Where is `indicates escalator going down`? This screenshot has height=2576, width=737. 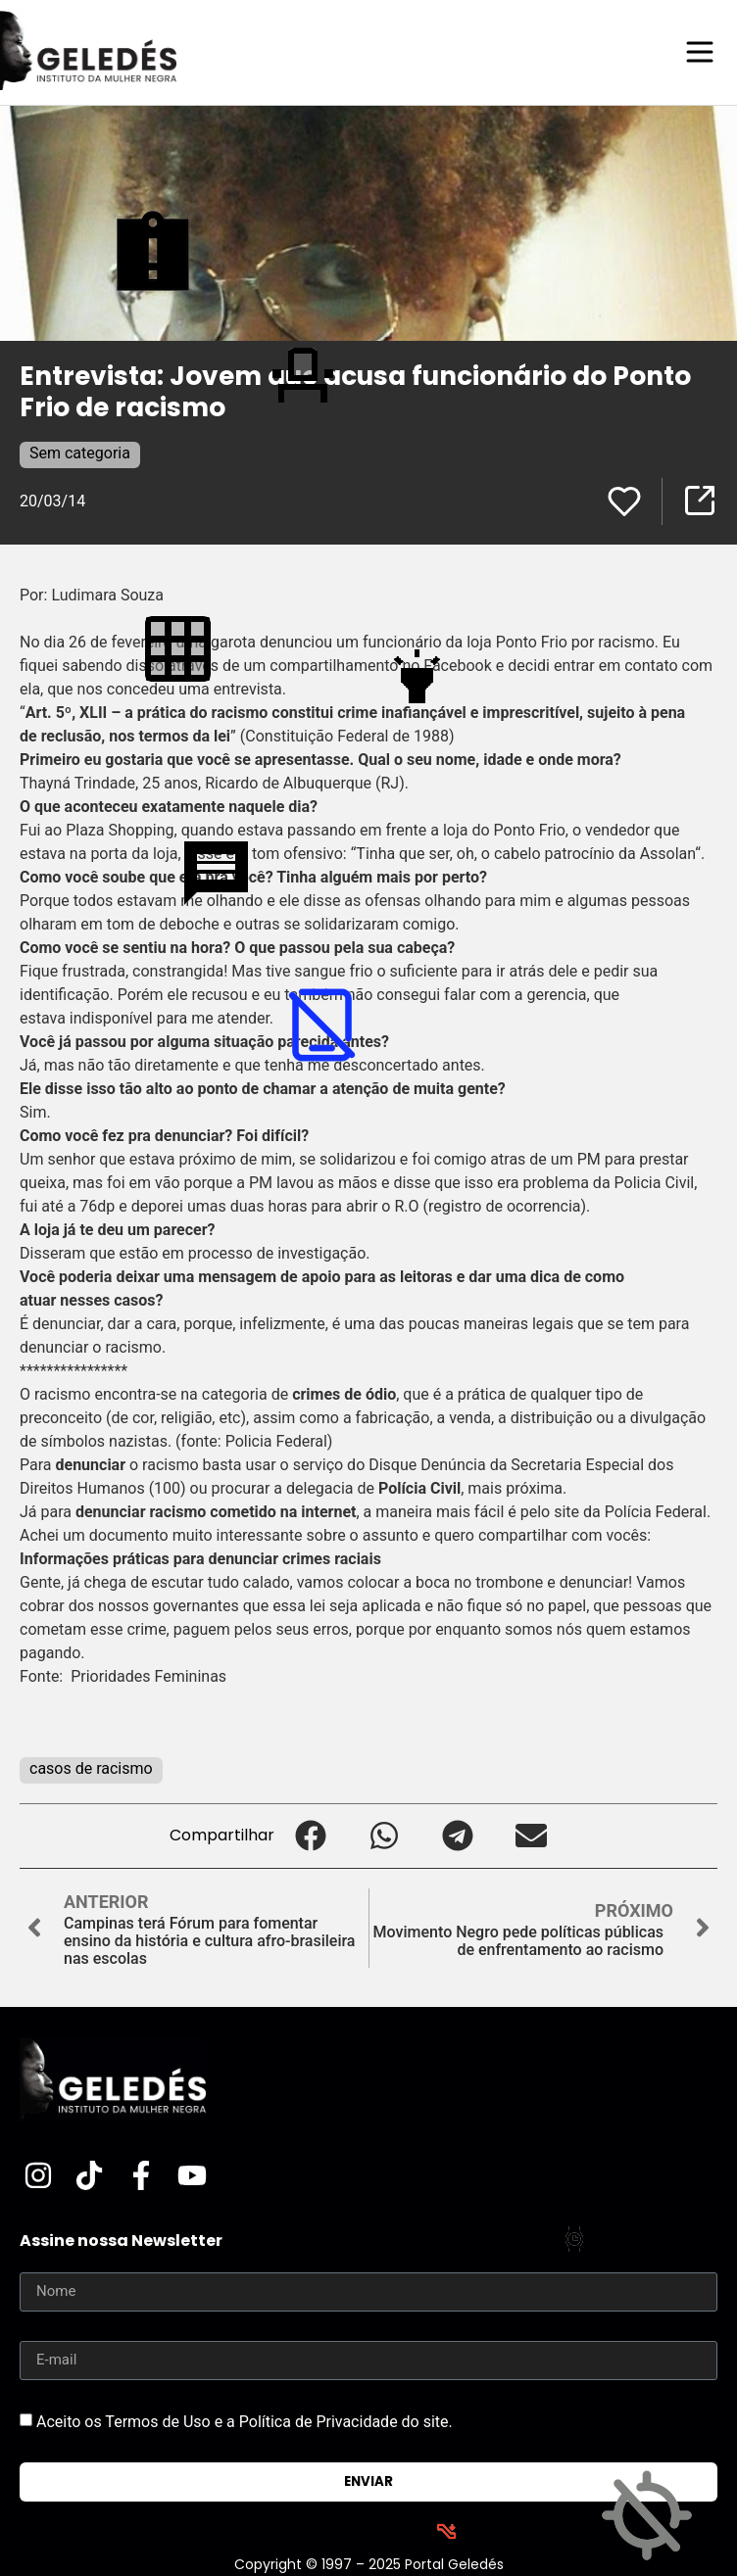 indicates escalator going down is located at coordinates (446, 2531).